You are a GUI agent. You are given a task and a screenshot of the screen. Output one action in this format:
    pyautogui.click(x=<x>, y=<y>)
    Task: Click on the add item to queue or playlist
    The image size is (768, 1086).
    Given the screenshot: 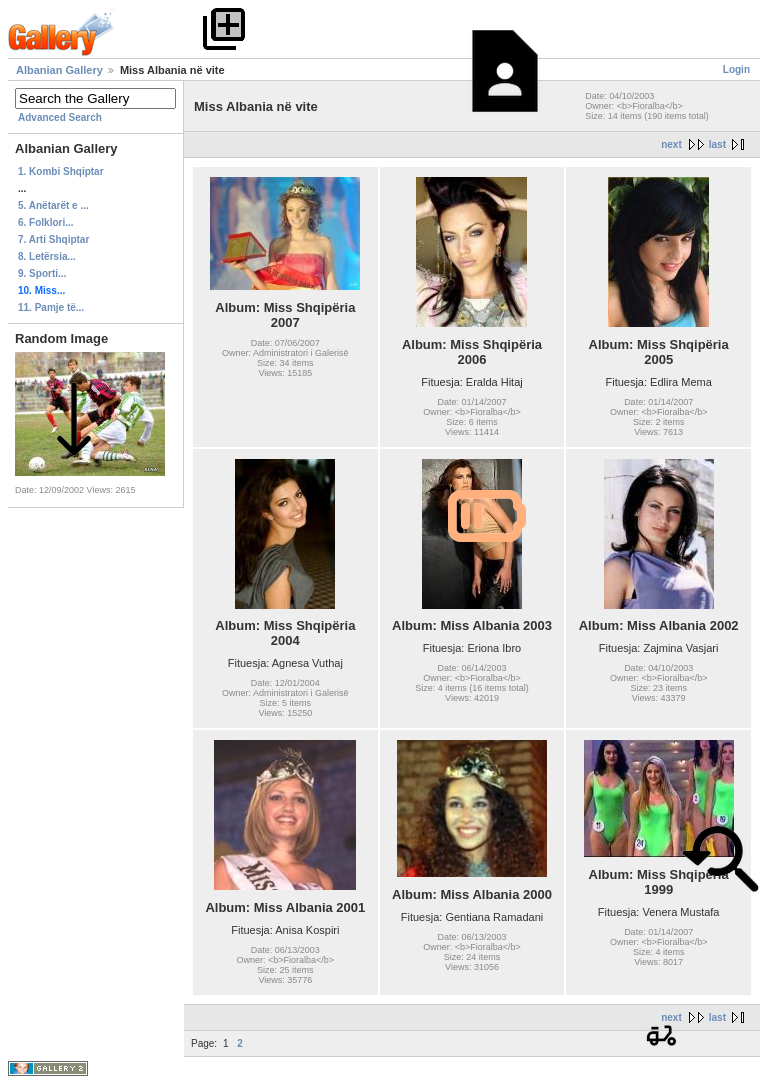 What is the action you would take?
    pyautogui.click(x=224, y=29)
    